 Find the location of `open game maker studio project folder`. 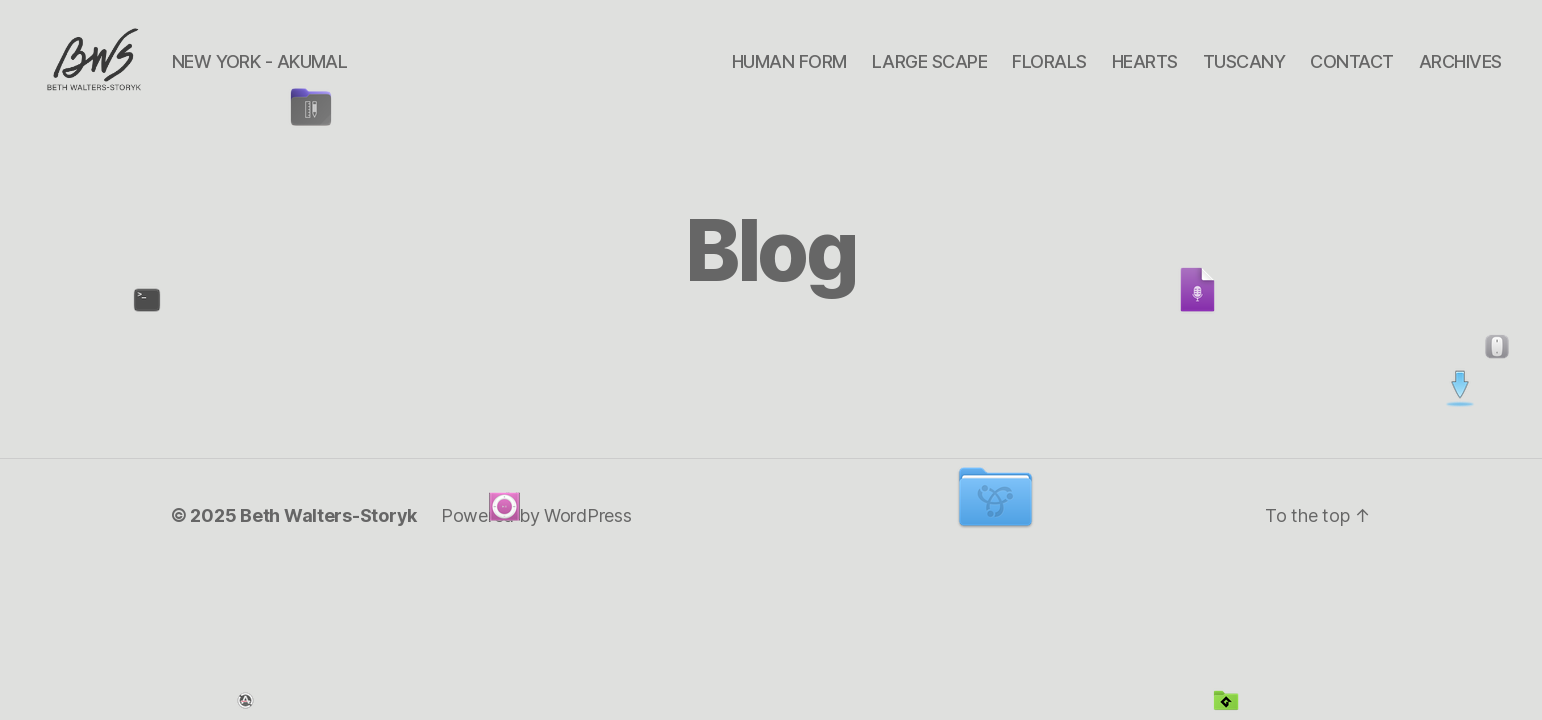

open game maker studio project folder is located at coordinates (1226, 701).